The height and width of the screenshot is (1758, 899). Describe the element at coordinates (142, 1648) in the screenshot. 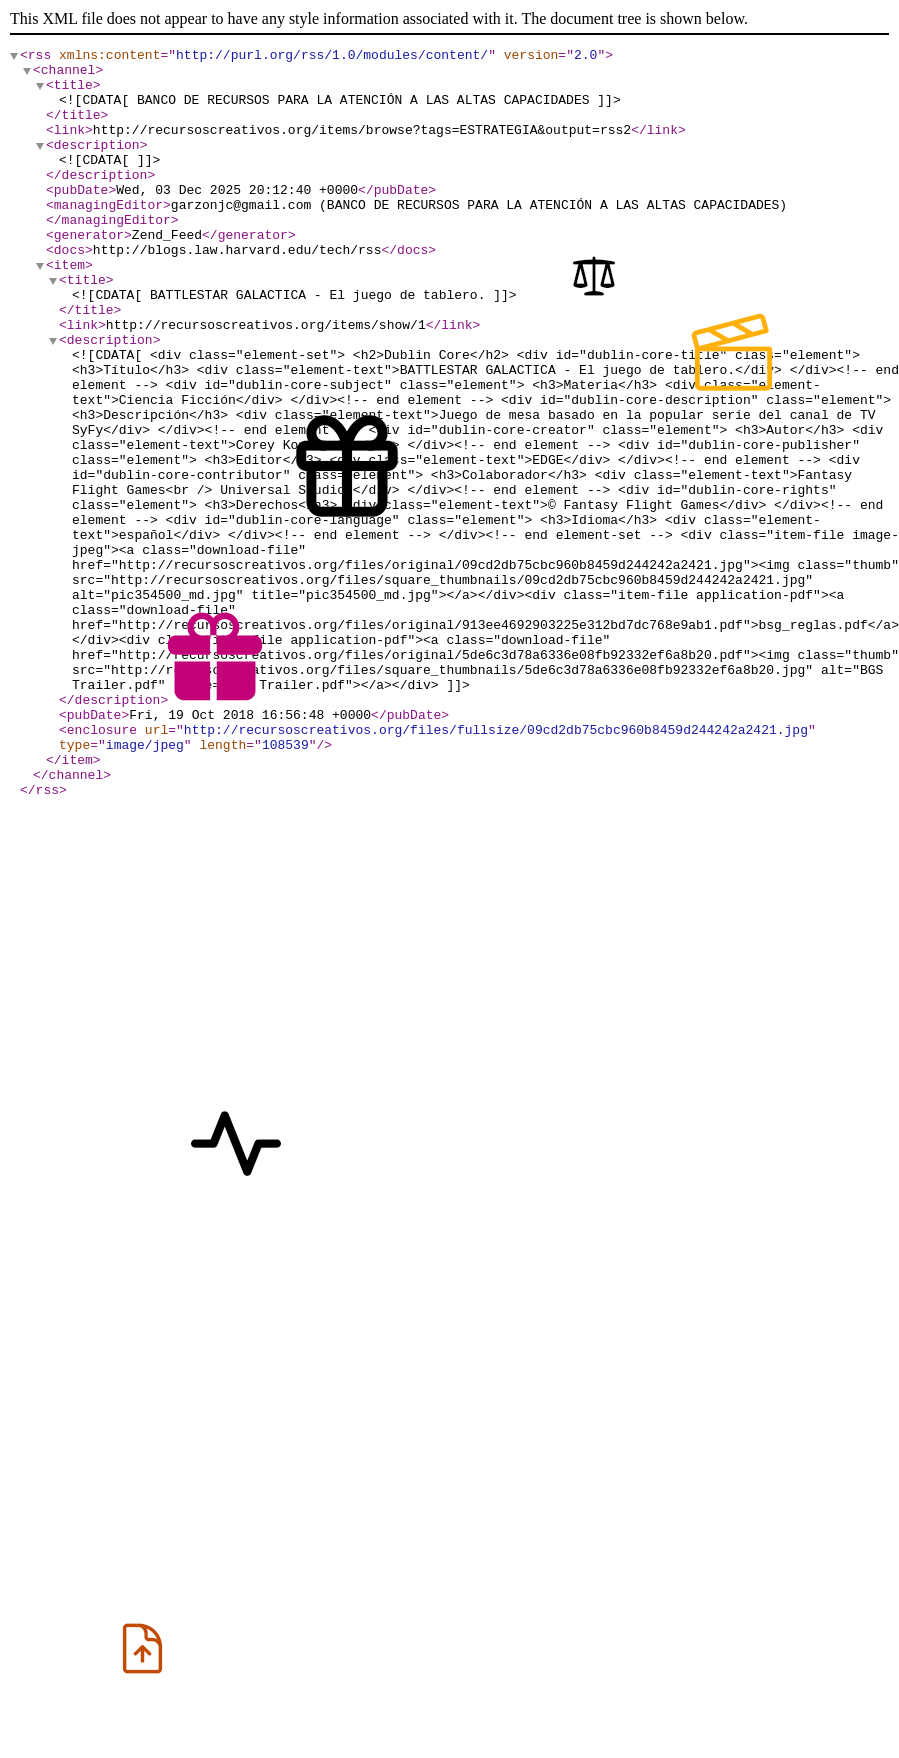

I see `upload a document or file` at that location.